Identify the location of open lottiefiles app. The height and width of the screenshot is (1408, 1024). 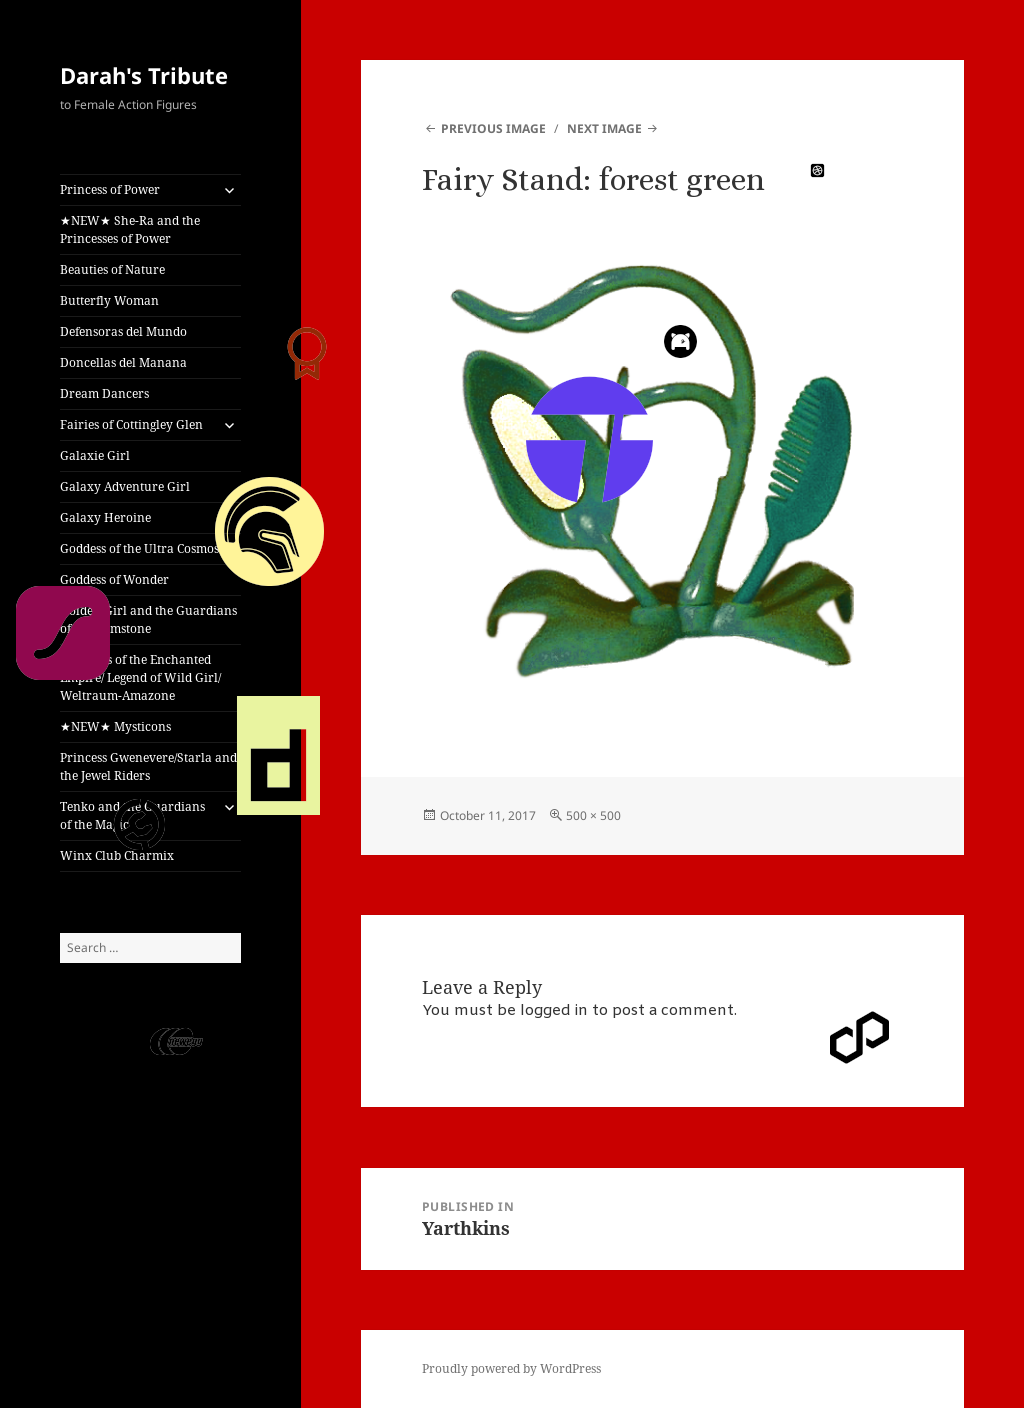
(63, 633).